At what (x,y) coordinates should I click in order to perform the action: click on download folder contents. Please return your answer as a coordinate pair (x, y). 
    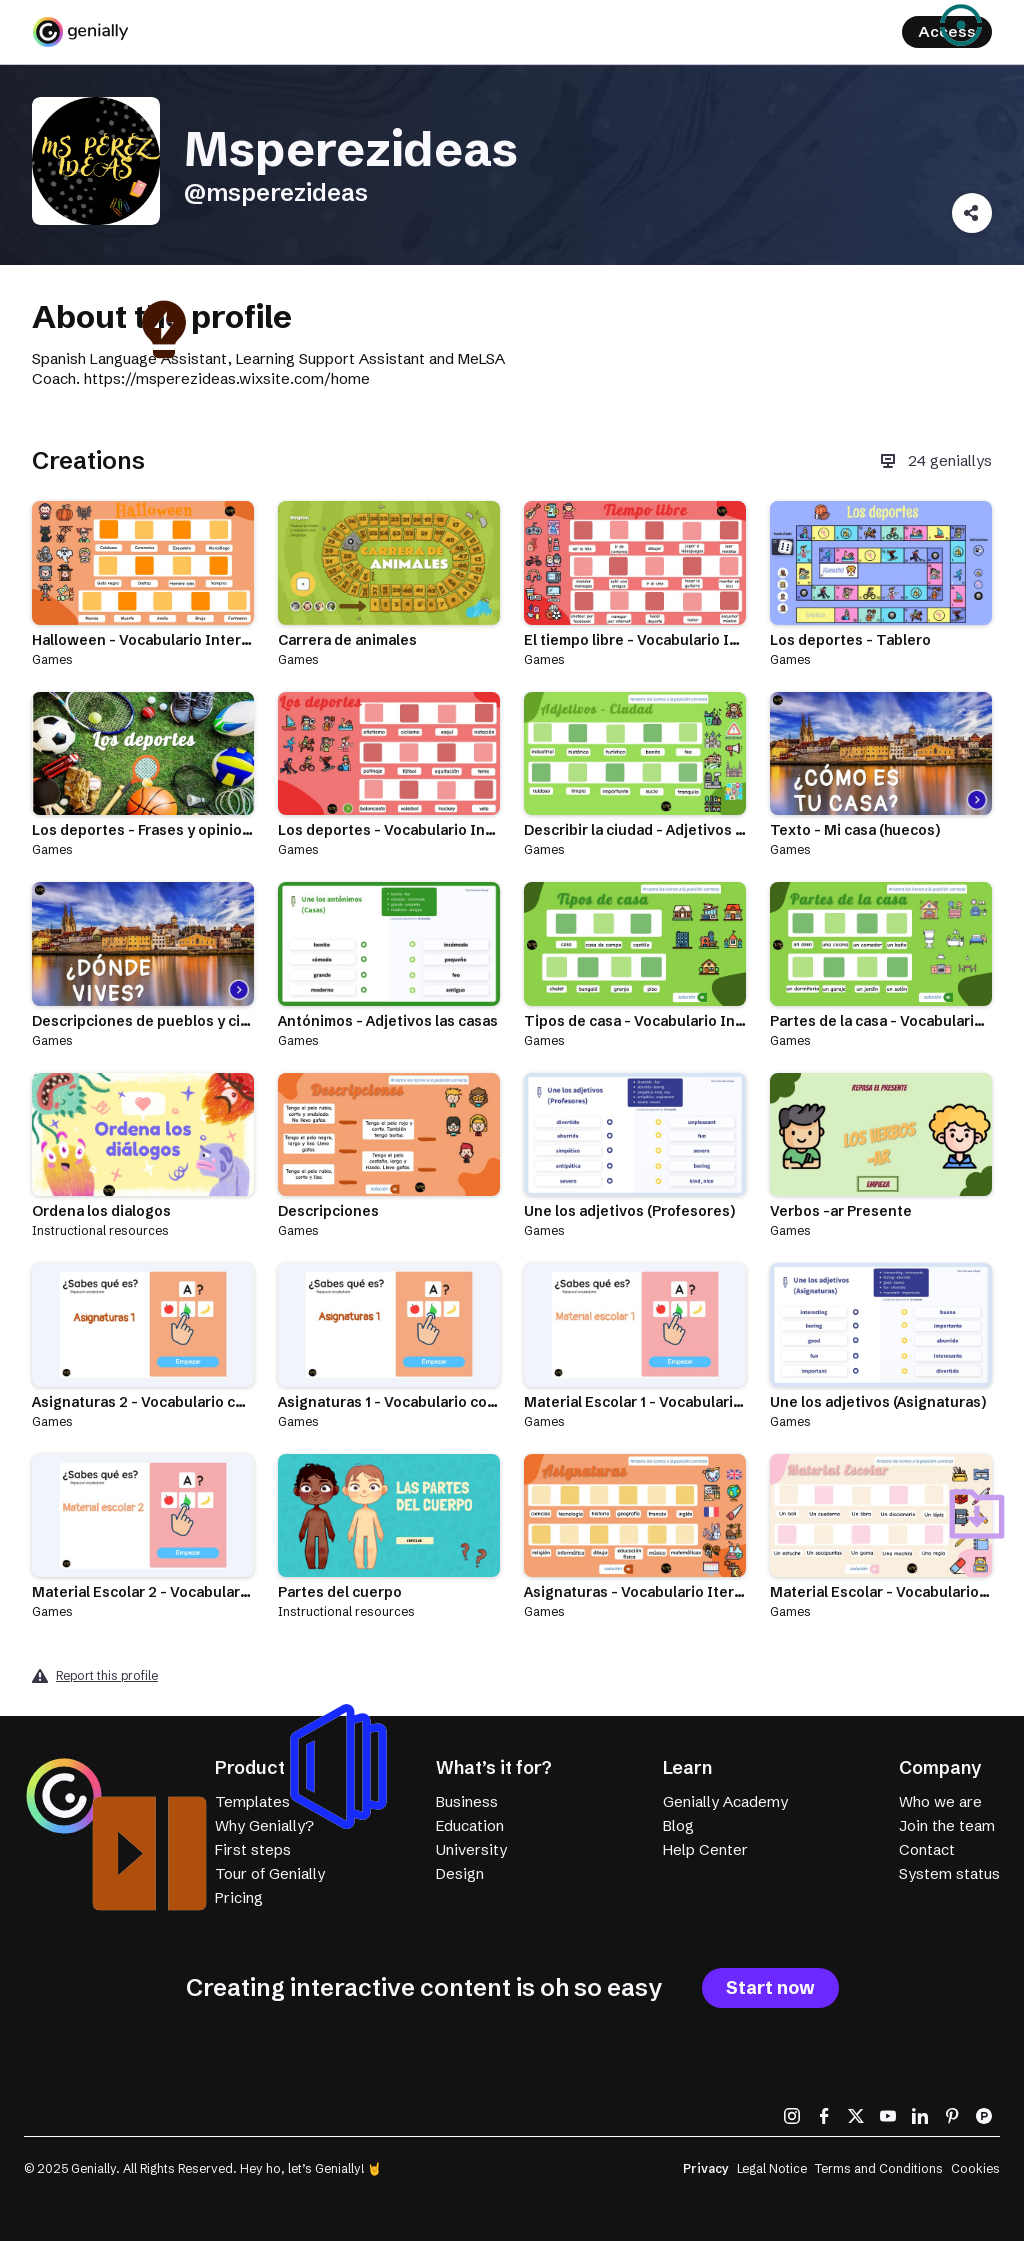
    Looking at the image, I should click on (977, 1514).